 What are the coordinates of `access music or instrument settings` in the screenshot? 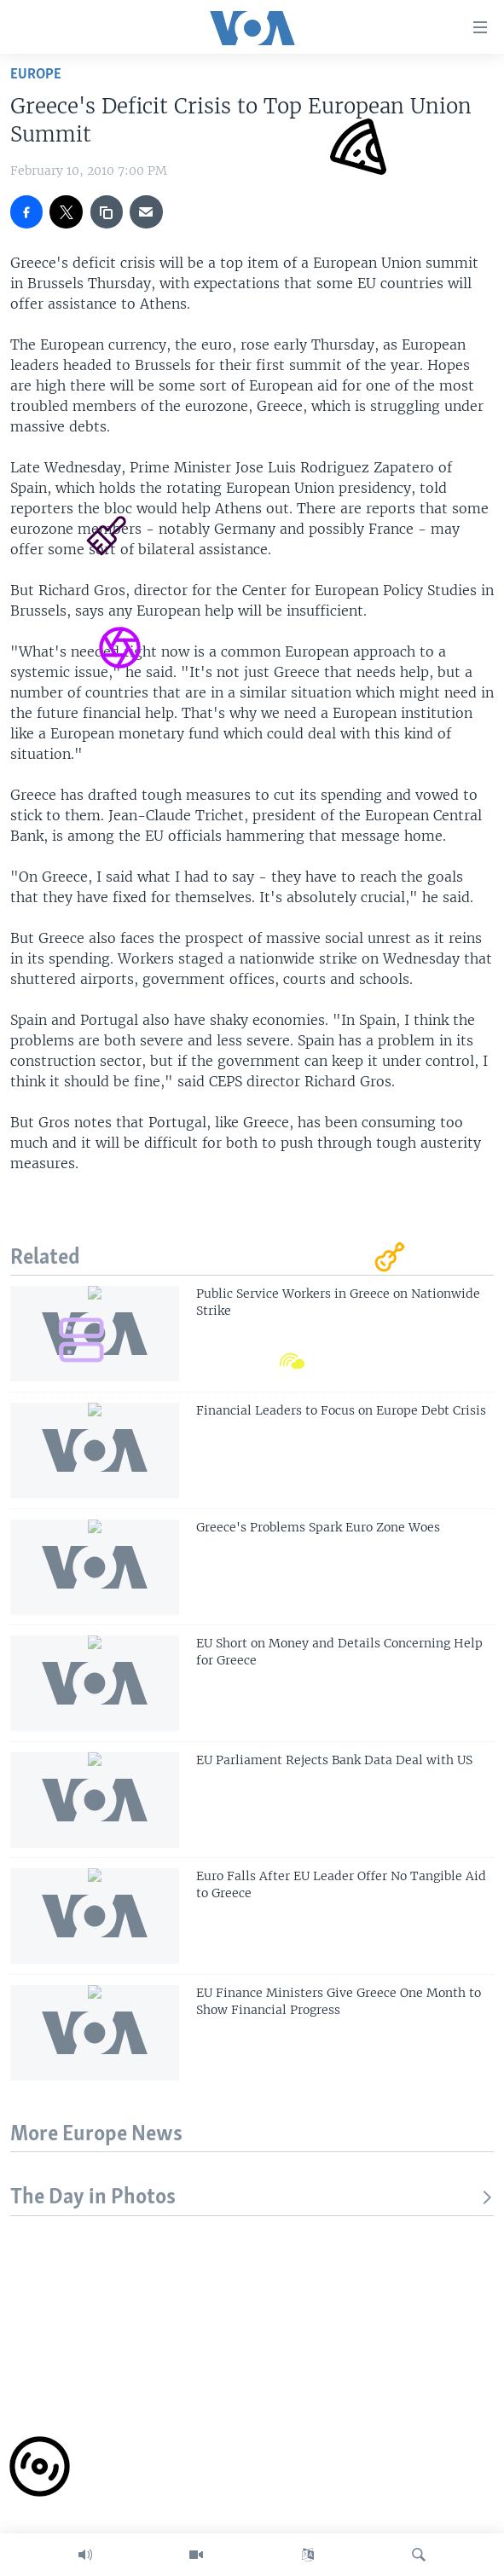 It's located at (390, 1257).